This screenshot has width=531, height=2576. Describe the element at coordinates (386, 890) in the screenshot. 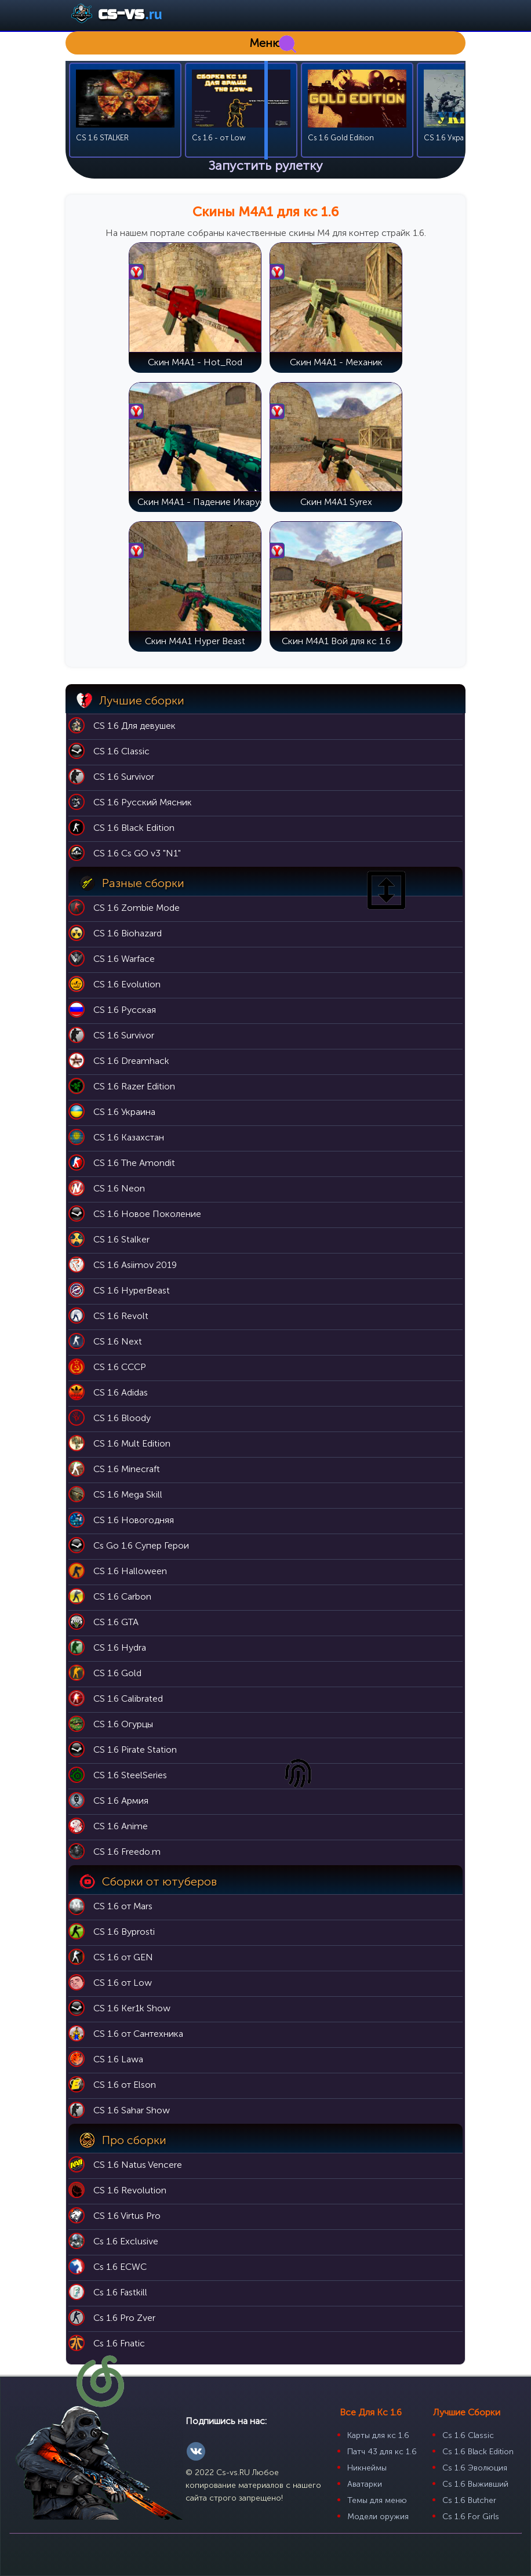

I see `flip content vertically` at that location.